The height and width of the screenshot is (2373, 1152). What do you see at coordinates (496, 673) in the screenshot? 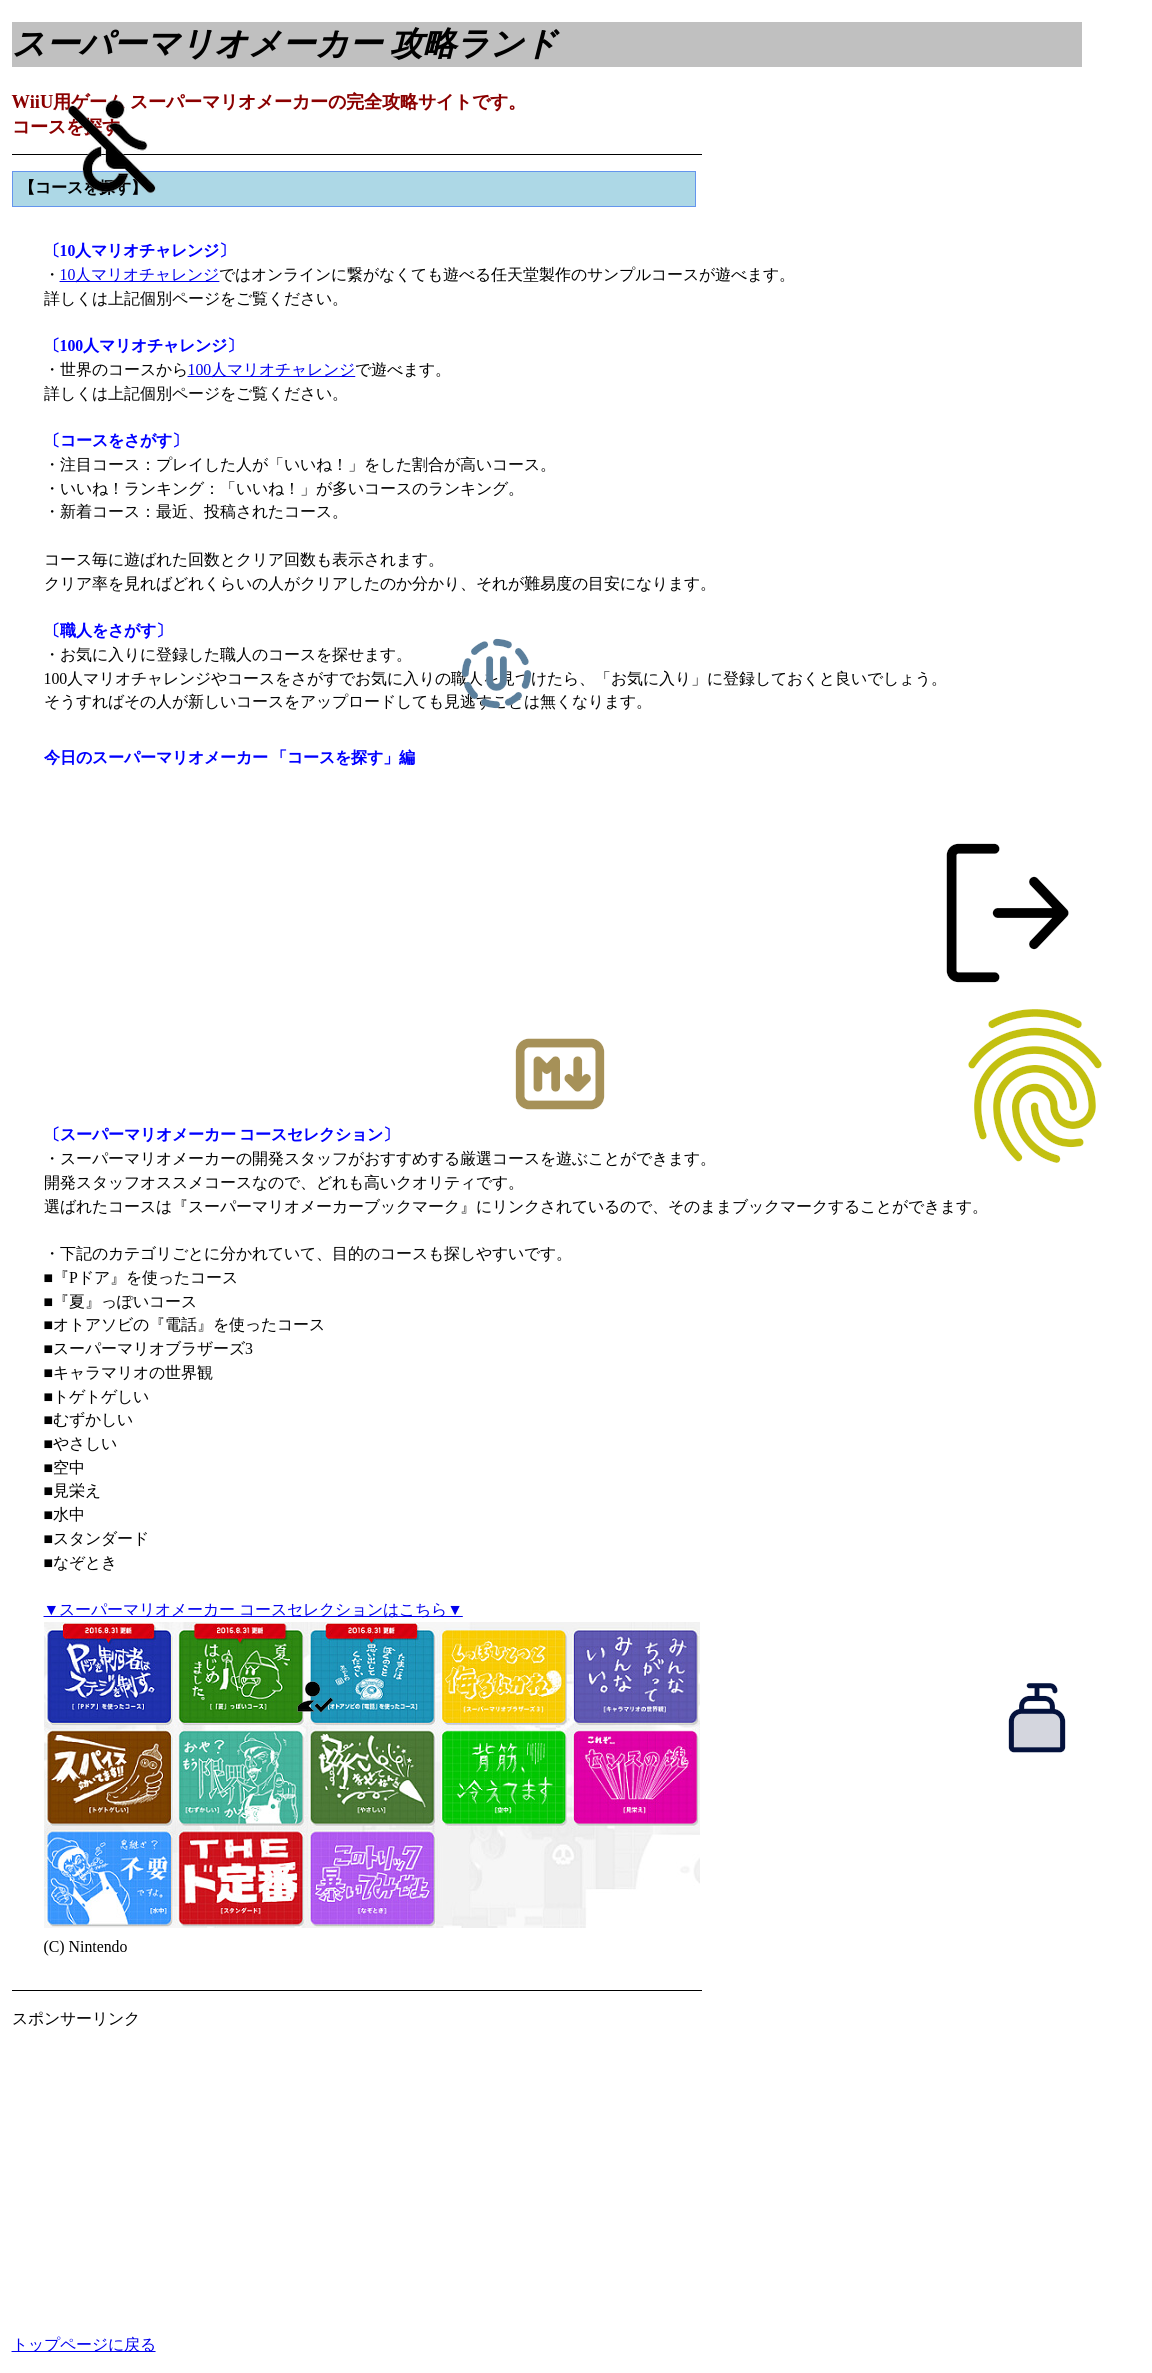
I see `indicates an unverified or pending user account` at bounding box center [496, 673].